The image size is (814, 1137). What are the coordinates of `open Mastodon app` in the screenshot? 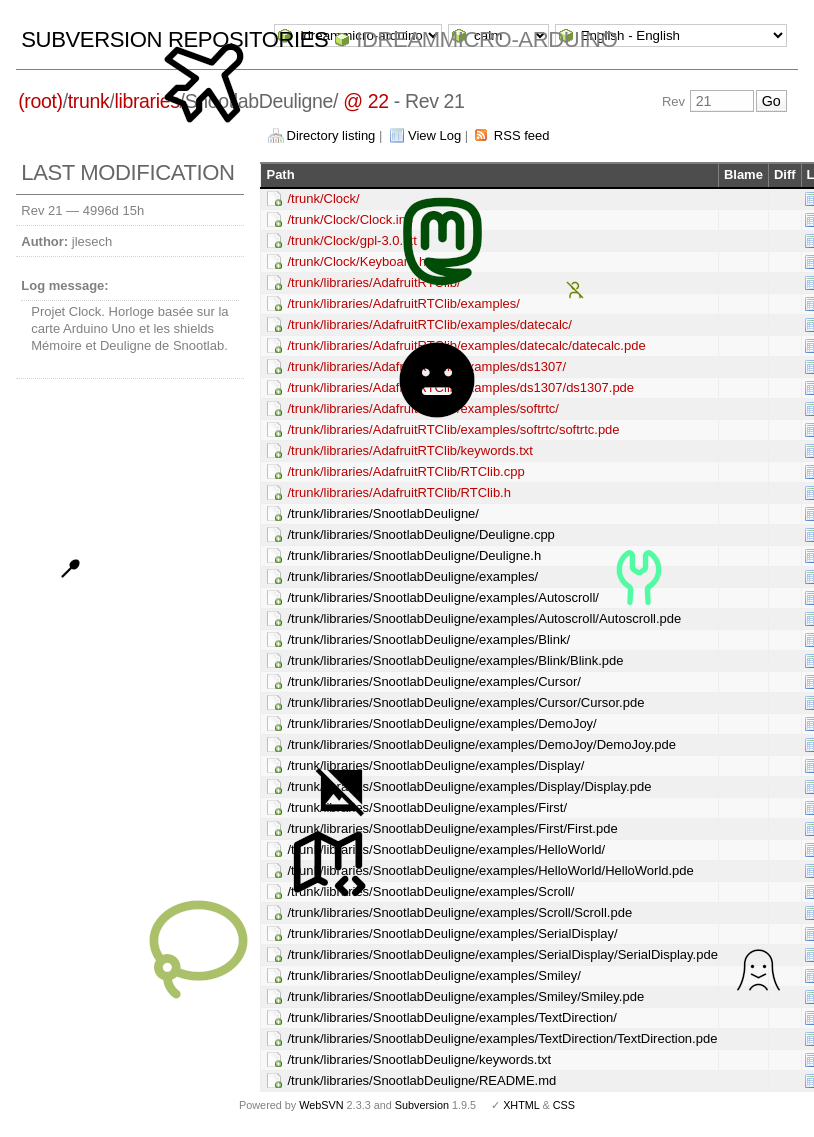 It's located at (442, 241).